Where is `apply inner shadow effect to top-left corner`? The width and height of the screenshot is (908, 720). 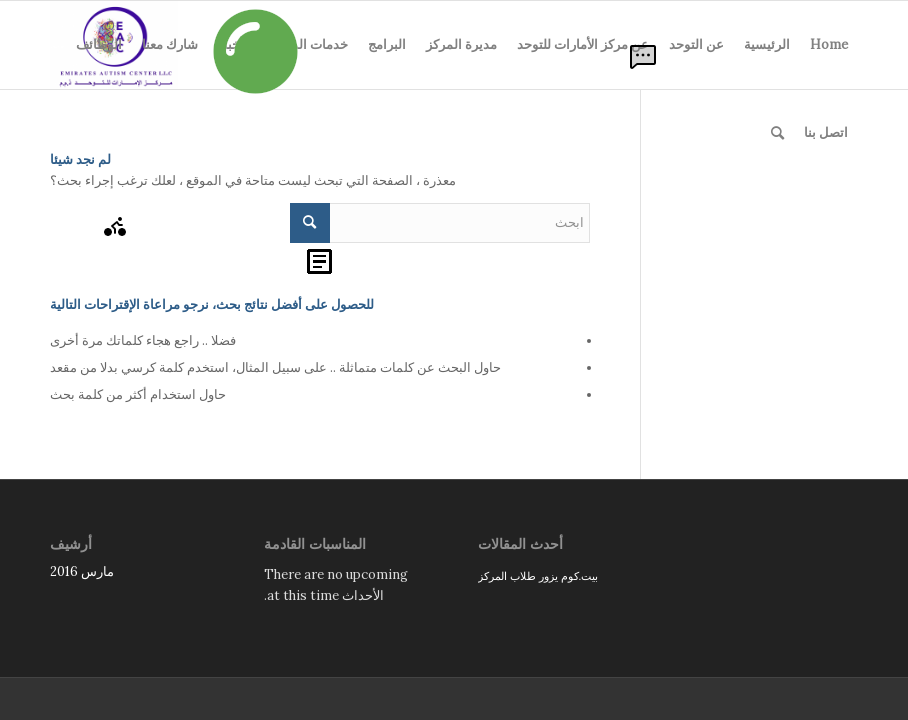
apply inner shadow effect to top-left corner is located at coordinates (255, 51).